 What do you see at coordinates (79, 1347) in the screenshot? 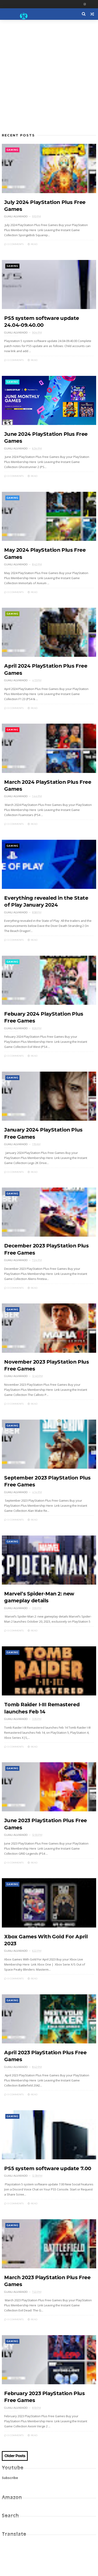
I see `indicates a celebration or birthday event` at bounding box center [79, 1347].